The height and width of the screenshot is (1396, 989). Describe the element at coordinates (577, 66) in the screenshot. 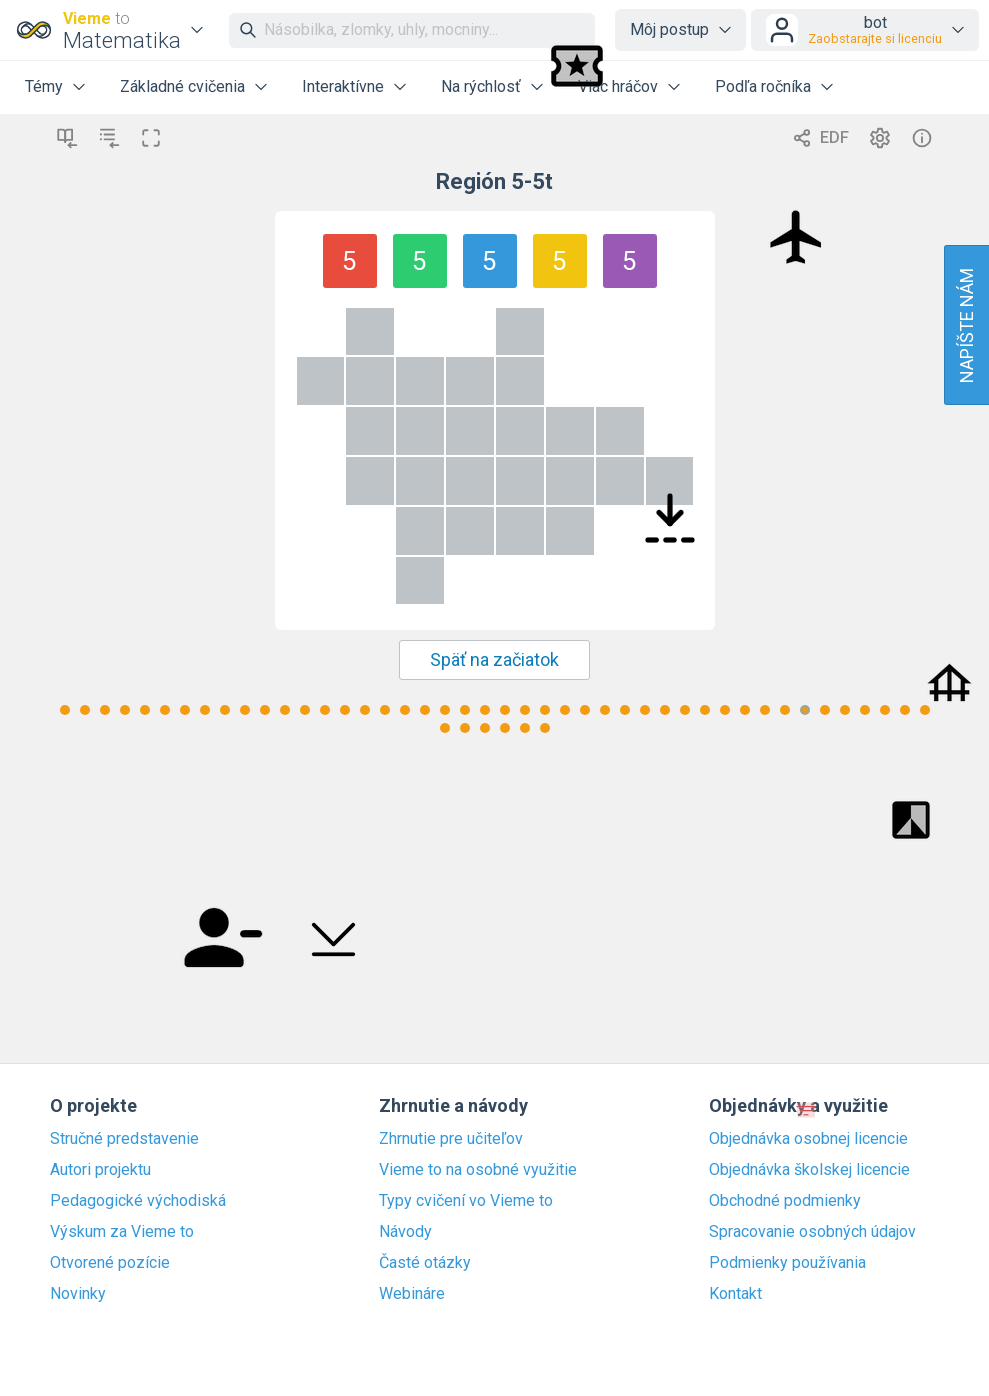

I see `view local events or entertainment` at that location.